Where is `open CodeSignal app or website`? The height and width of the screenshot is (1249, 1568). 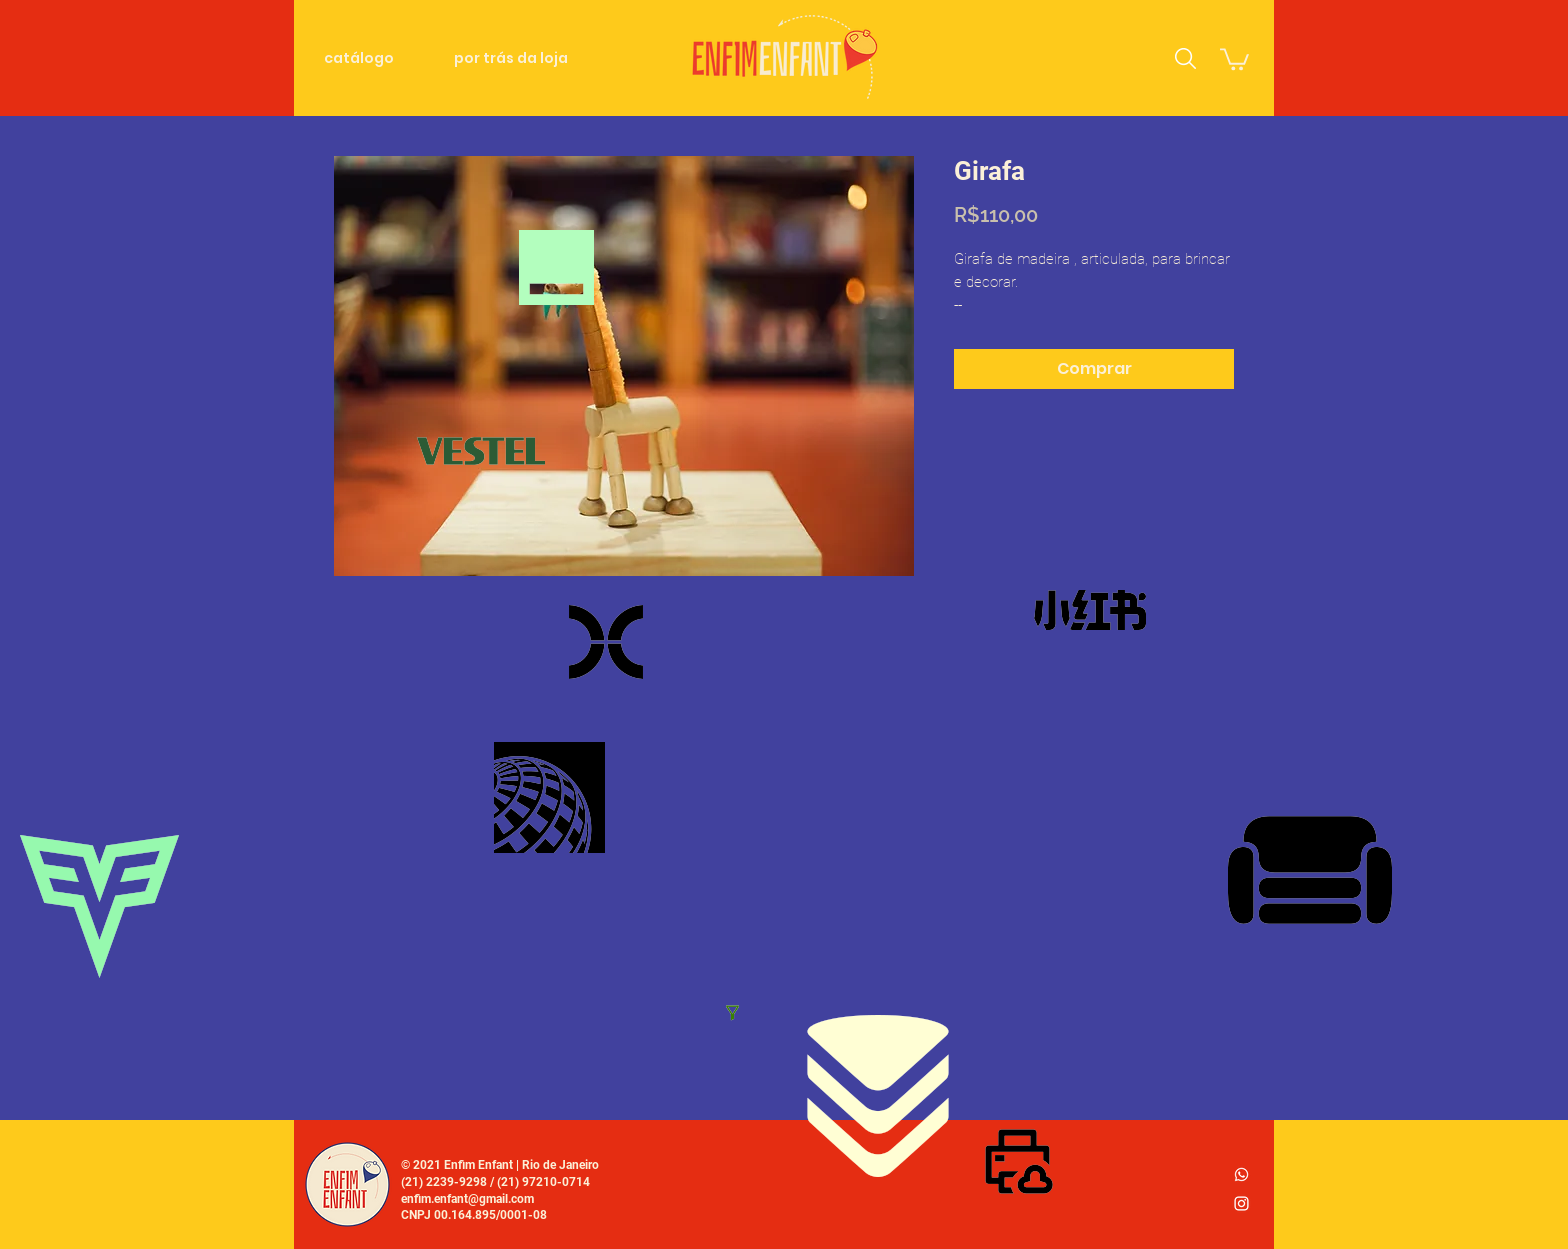
open CodeSignal app or website is located at coordinates (99, 906).